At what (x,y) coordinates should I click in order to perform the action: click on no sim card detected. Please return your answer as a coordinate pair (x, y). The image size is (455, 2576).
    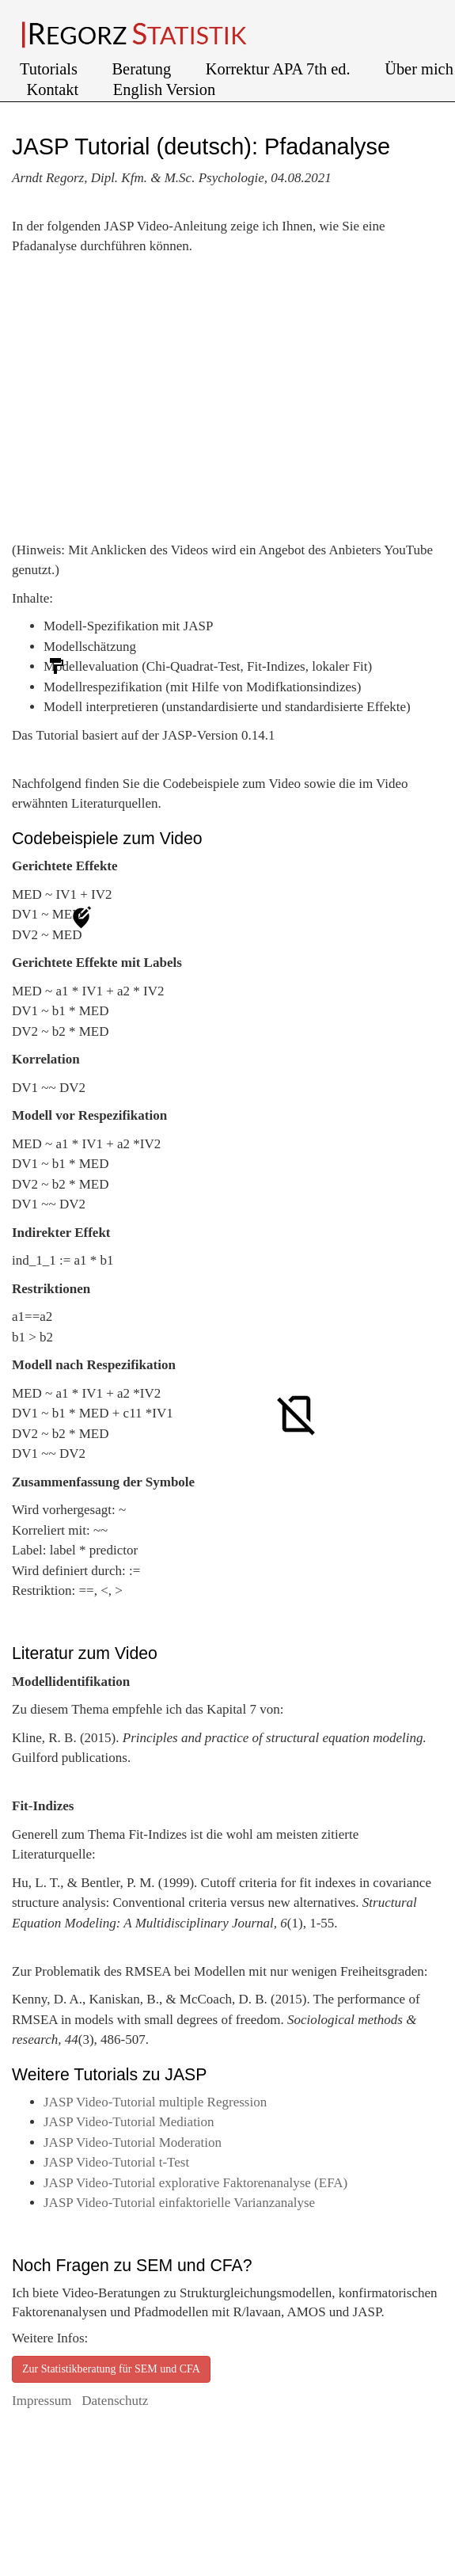
    Looking at the image, I should click on (296, 1414).